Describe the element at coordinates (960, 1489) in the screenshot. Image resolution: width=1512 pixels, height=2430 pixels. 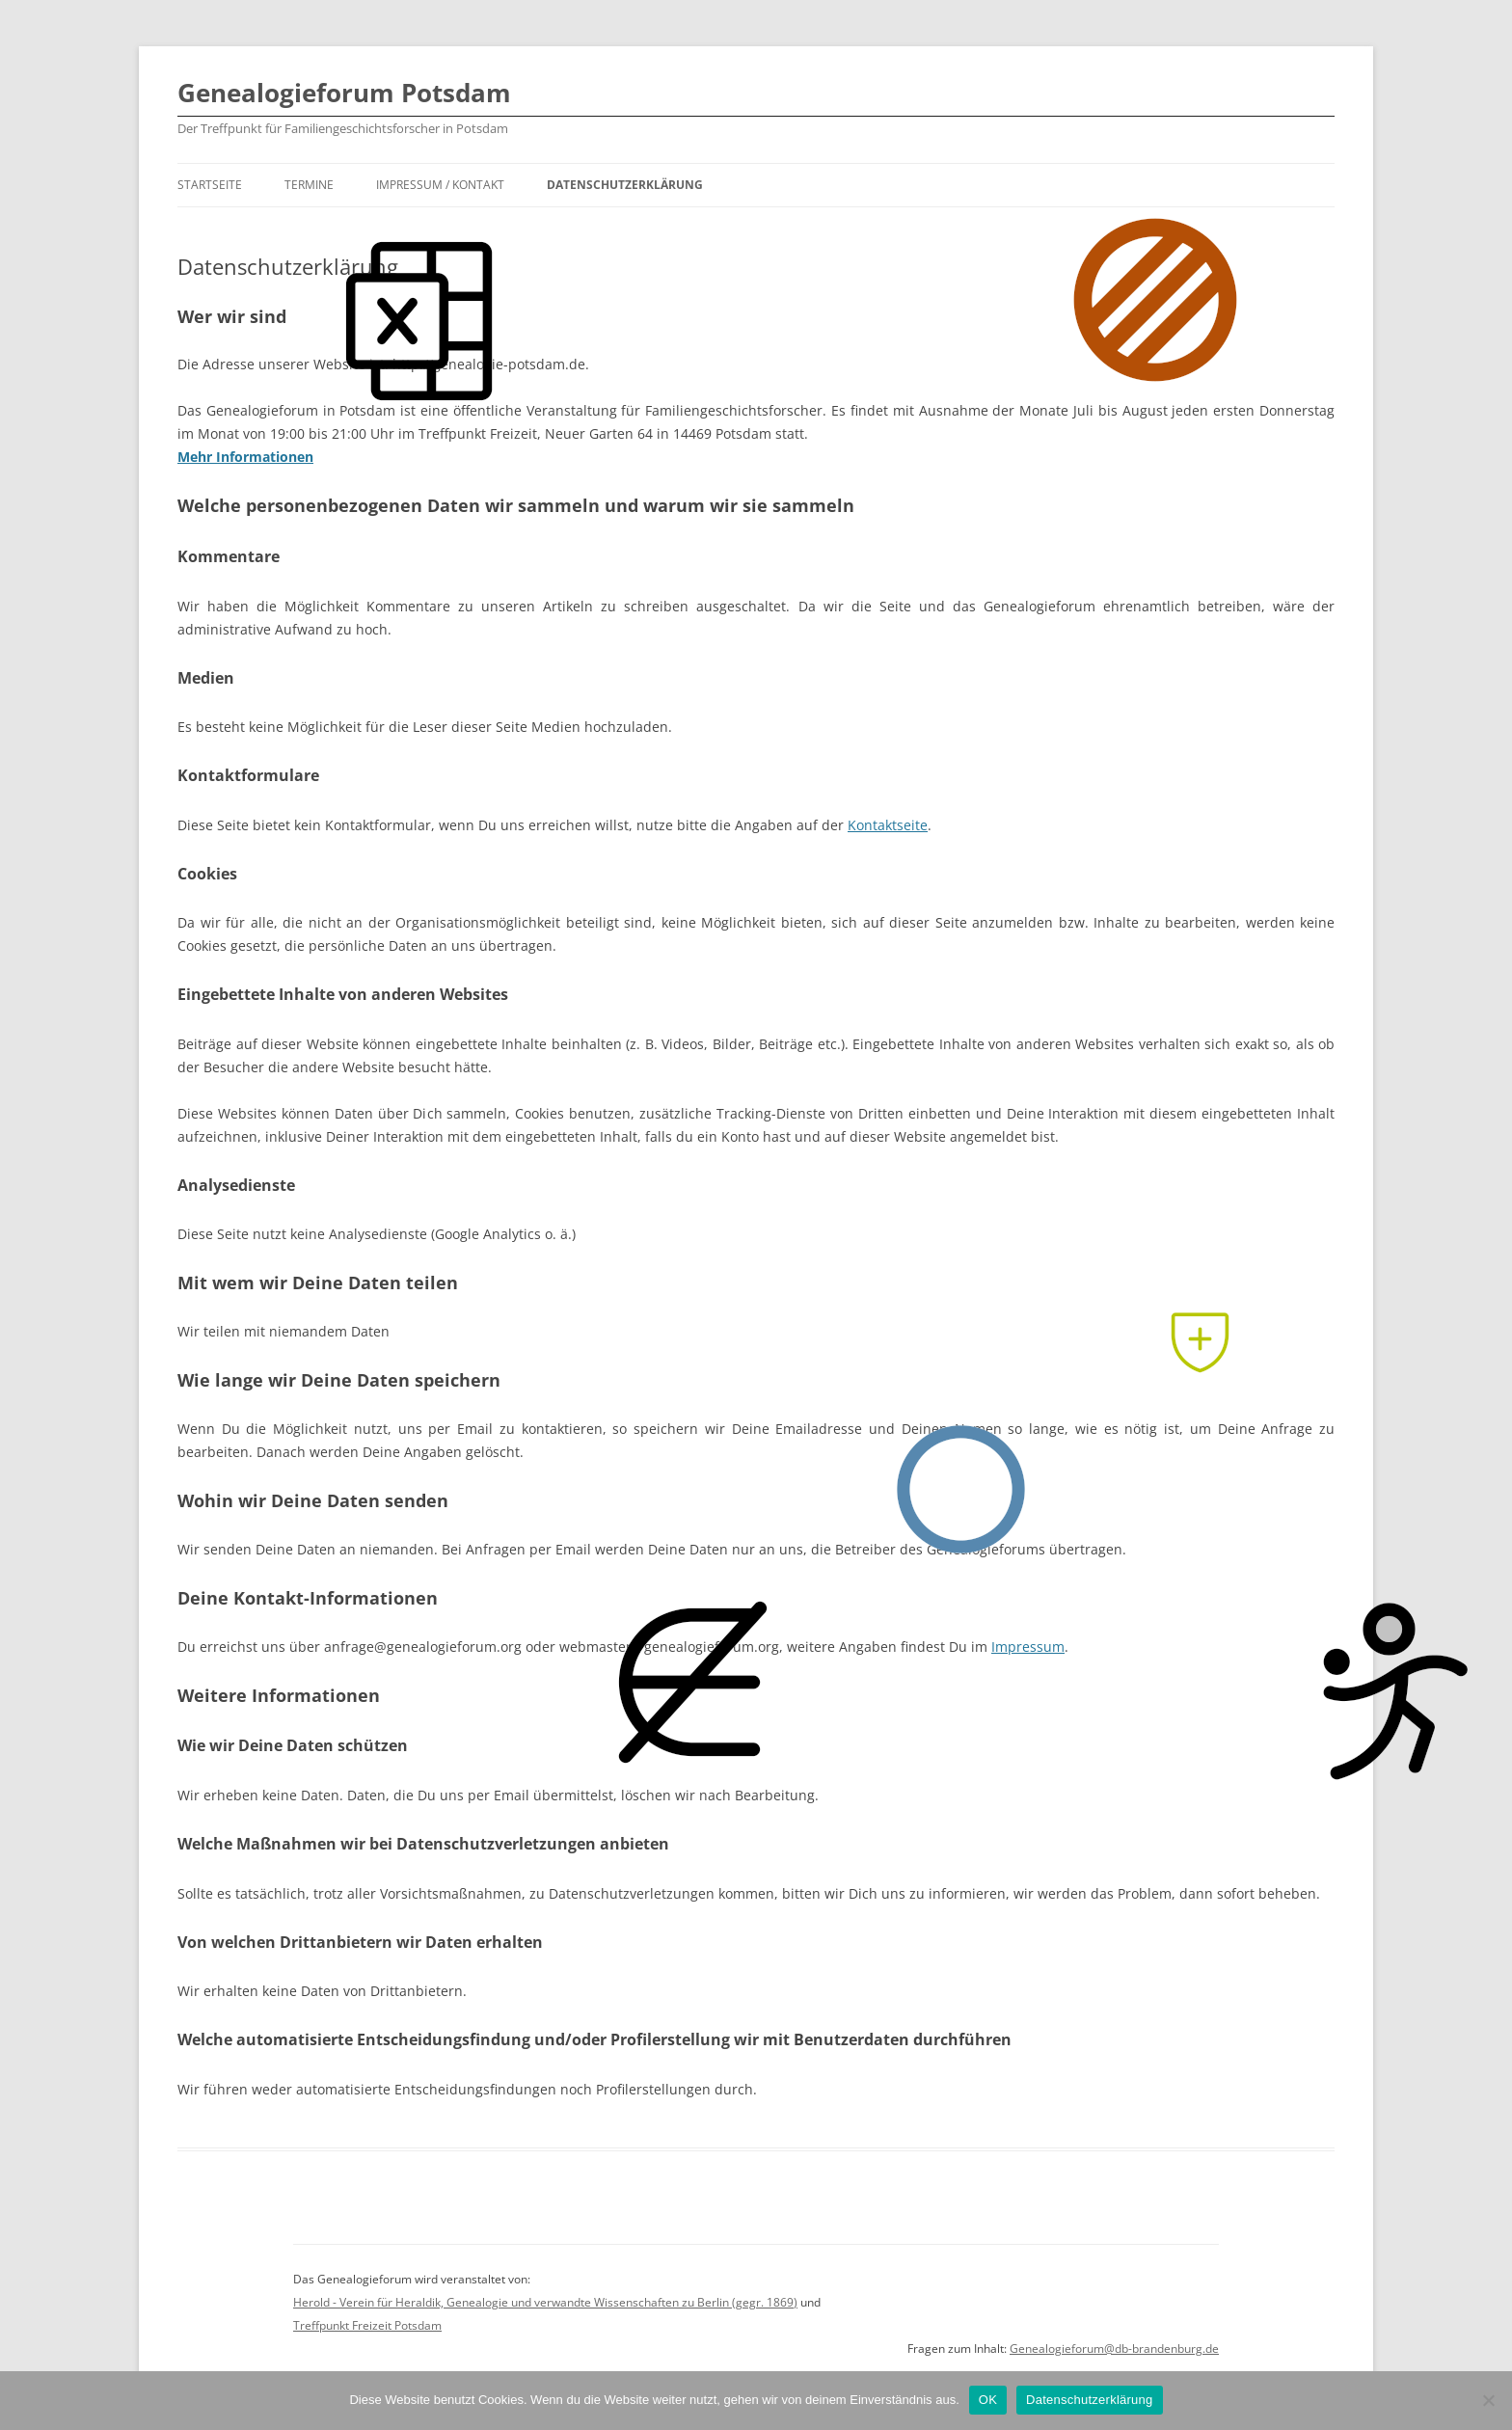
I see `unselected radio button or checkbox option` at that location.